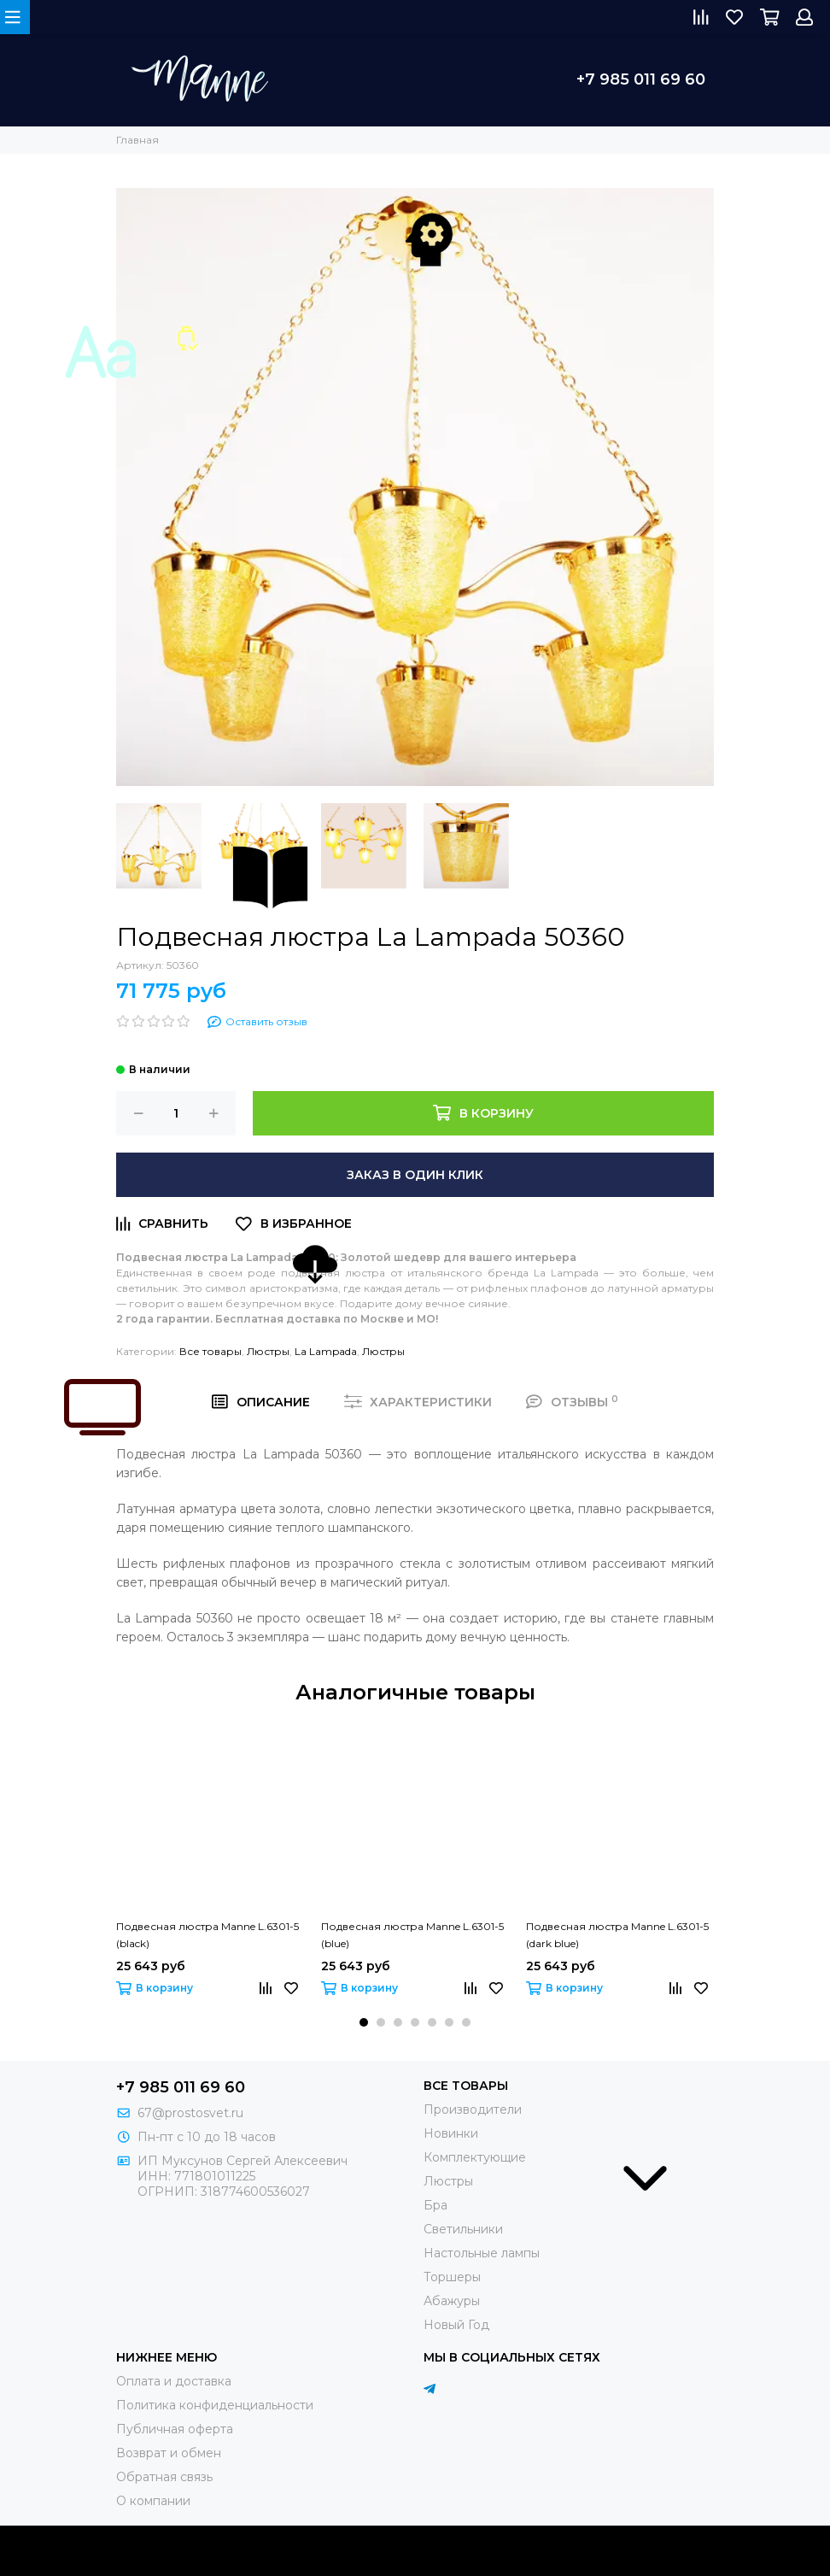  I want to click on smartwatch successfully connected, so click(186, 338).